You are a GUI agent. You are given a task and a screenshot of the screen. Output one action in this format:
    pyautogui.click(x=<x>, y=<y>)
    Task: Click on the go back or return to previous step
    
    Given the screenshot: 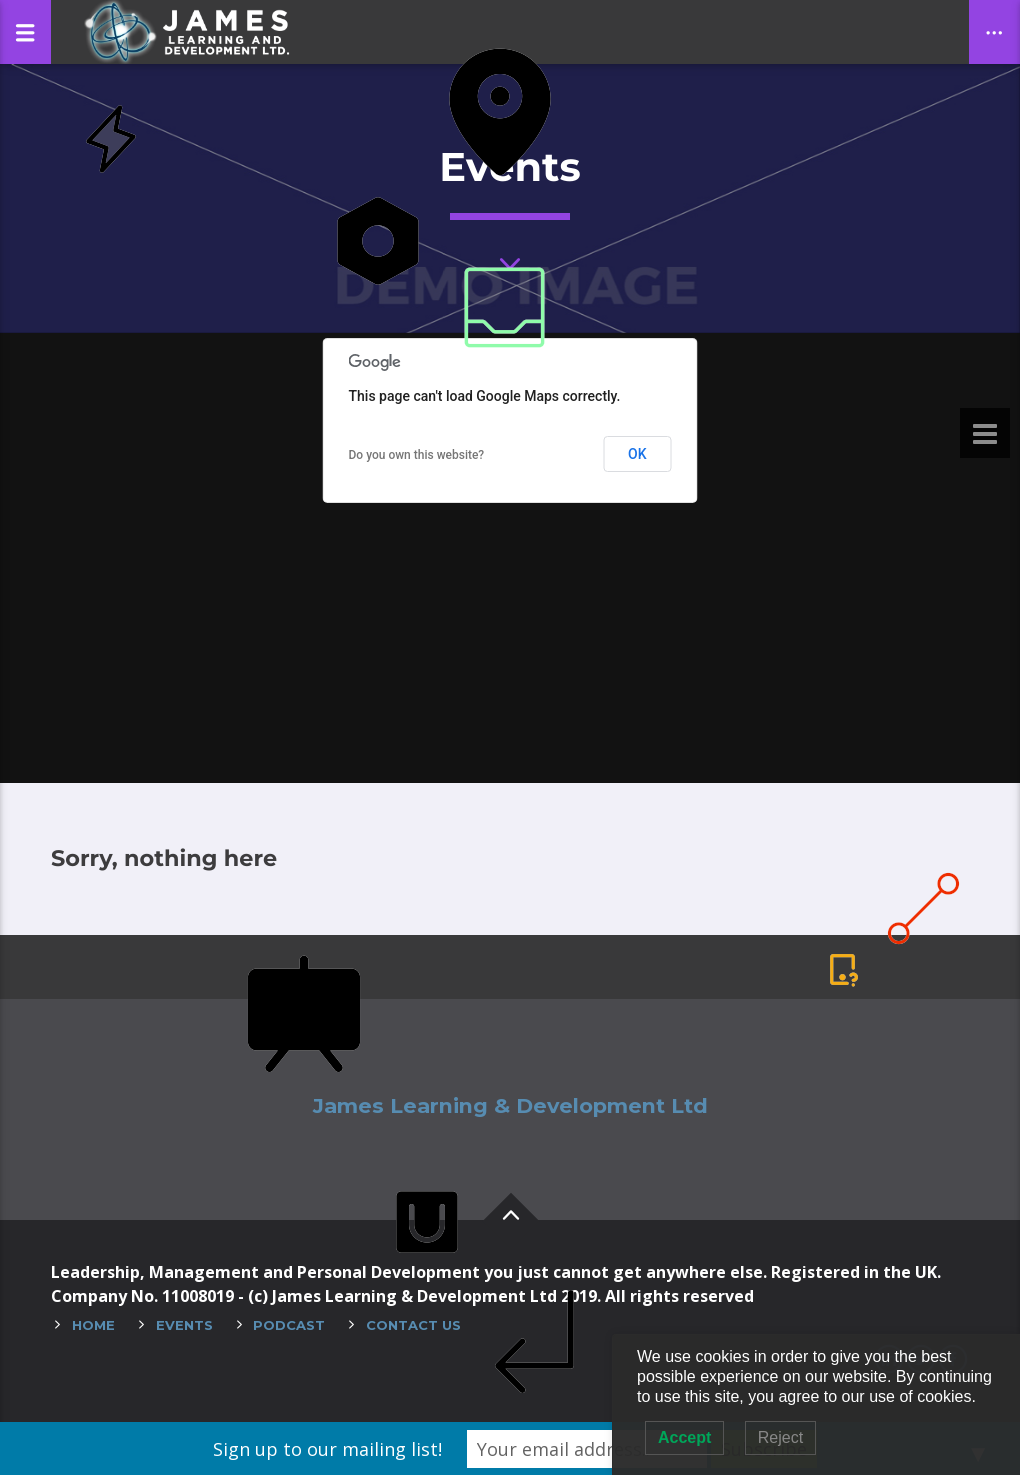 What is the action you would take?
    pyautogui.click(x=538, y=1341)
    